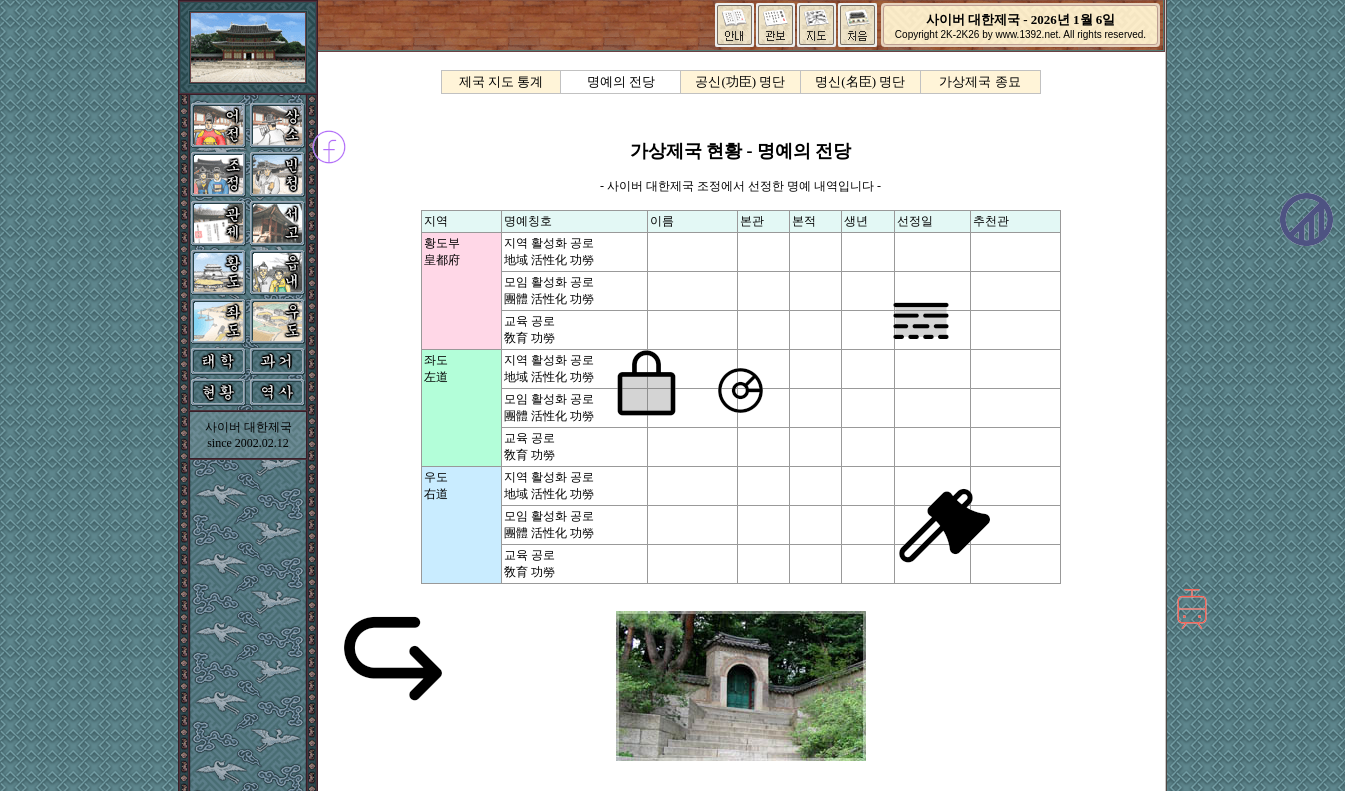 Image resolution: width=1345 pixels, height=791 pixels. Describe the element at coordinates (393, 655) in the screenshot. I see `redo last action` at that location.